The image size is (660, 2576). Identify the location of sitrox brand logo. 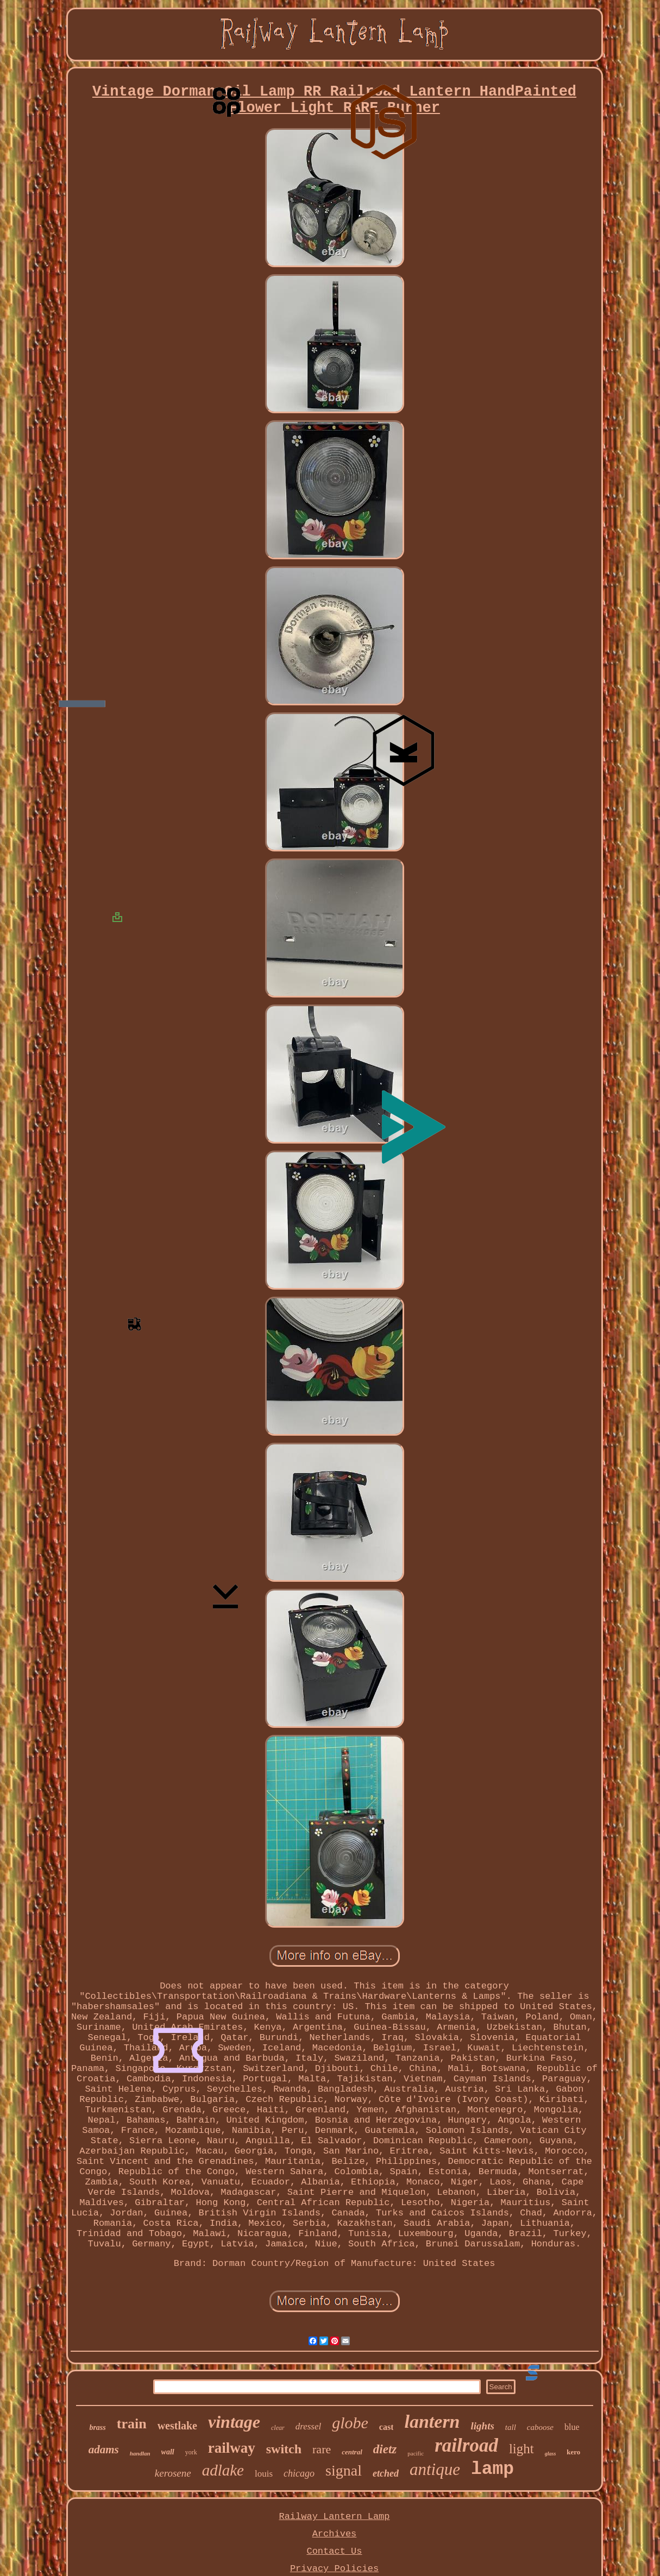
(532, 2372).